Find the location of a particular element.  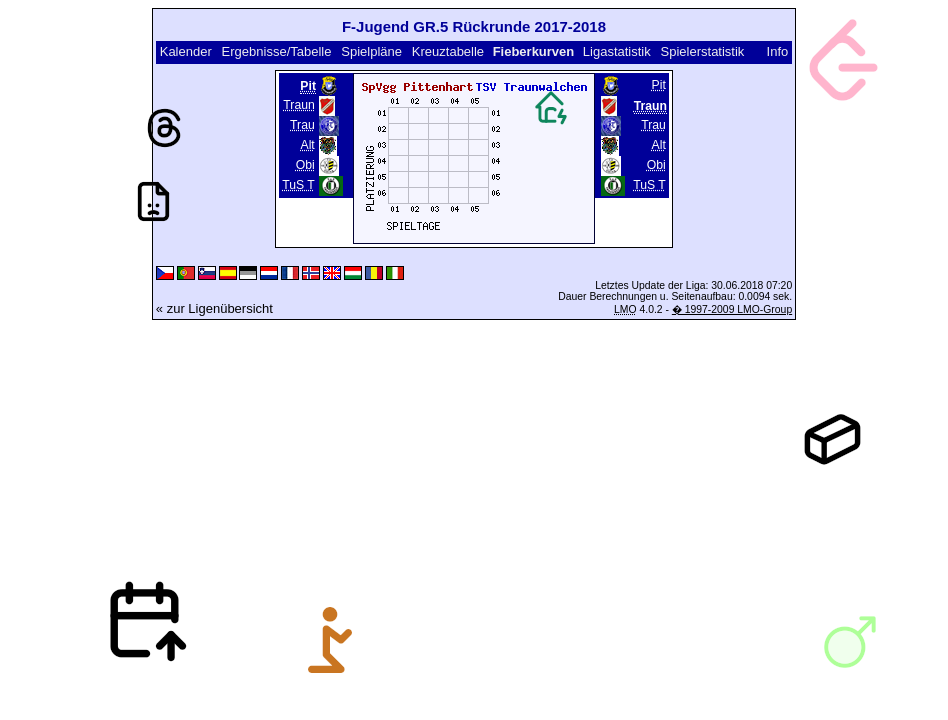

visit leetcode coding practice platform is located at coordinates (842, 63).